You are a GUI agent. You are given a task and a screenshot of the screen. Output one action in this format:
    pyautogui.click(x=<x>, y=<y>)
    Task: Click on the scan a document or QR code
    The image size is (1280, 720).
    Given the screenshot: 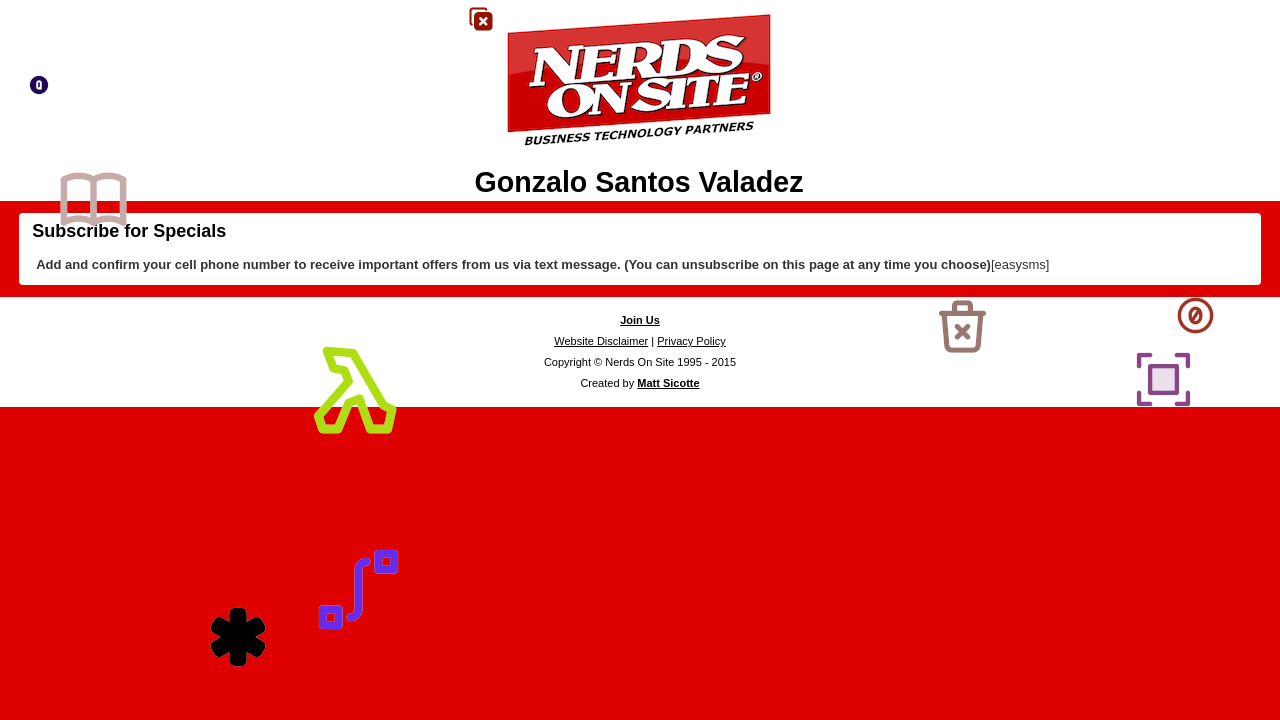 What is the action you would take?
    pyautogui.click(x=1163, y=379)
    